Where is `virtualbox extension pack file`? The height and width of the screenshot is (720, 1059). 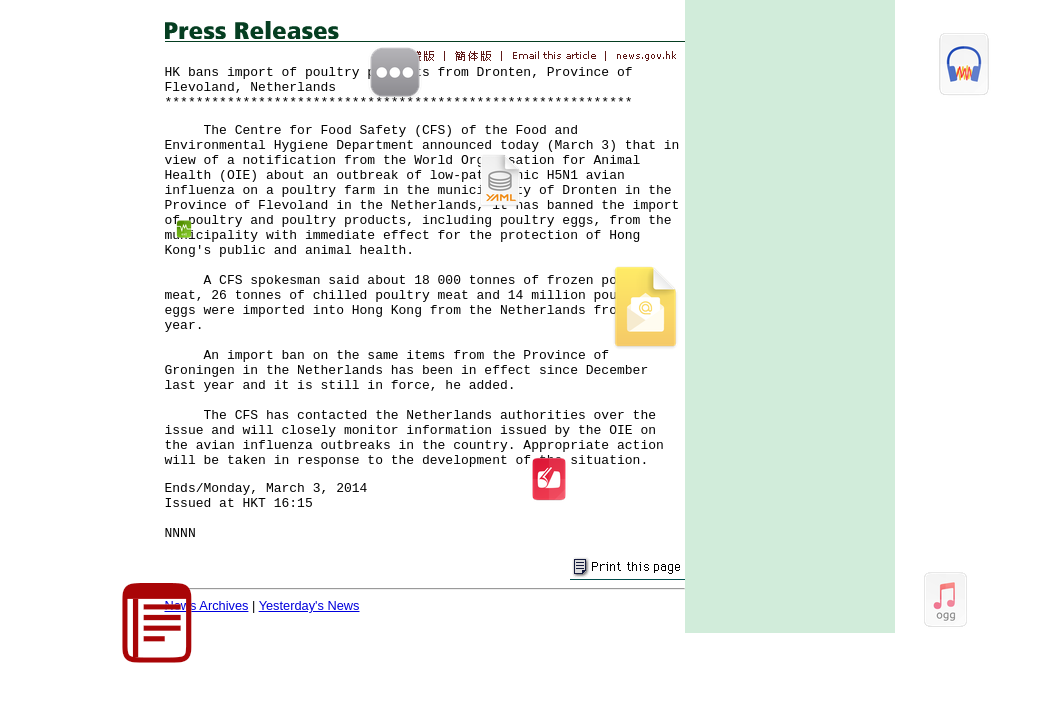 virtualbox extension pack file is located at coordinates (184, 229).